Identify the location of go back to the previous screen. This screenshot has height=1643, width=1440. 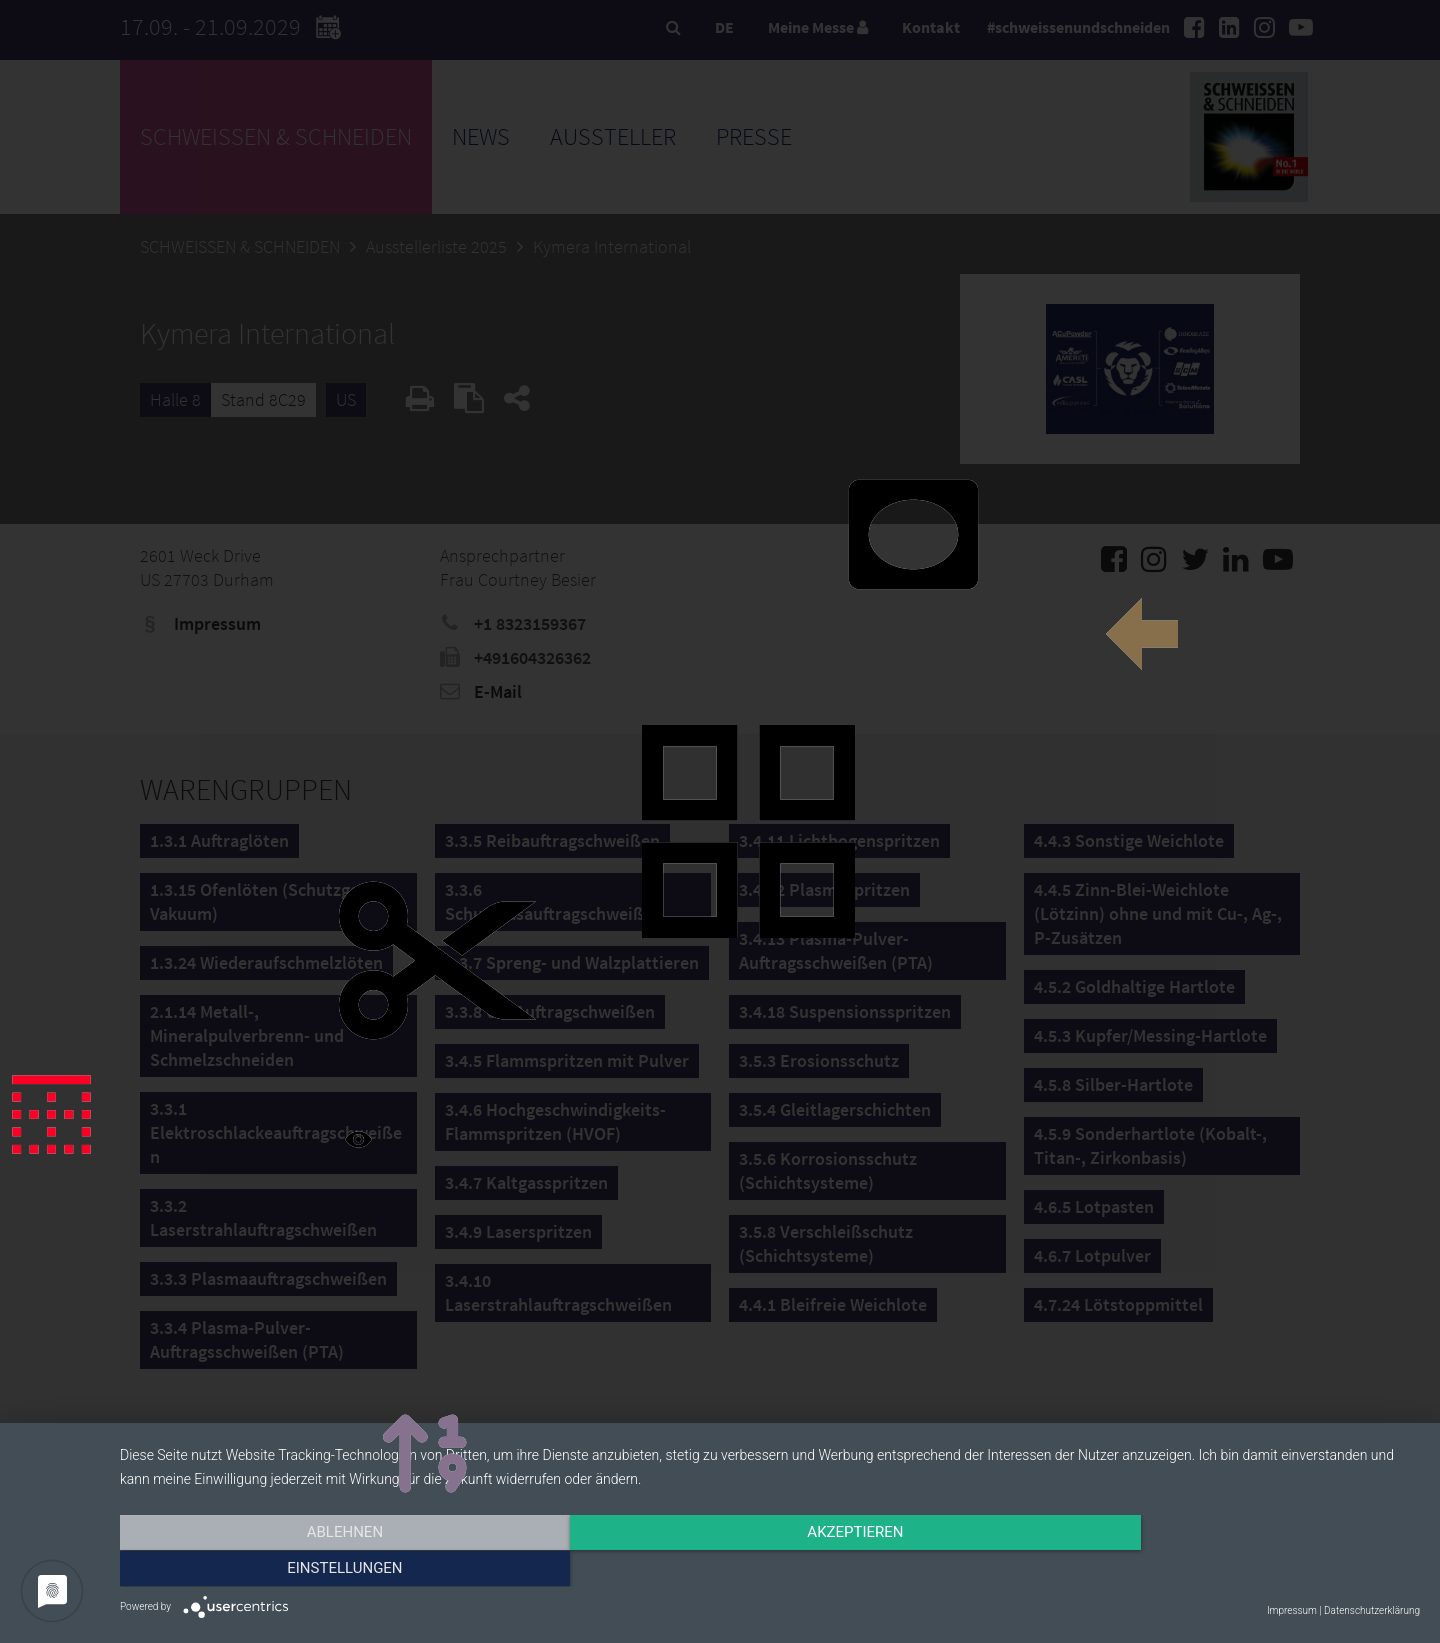
(1142, 634).